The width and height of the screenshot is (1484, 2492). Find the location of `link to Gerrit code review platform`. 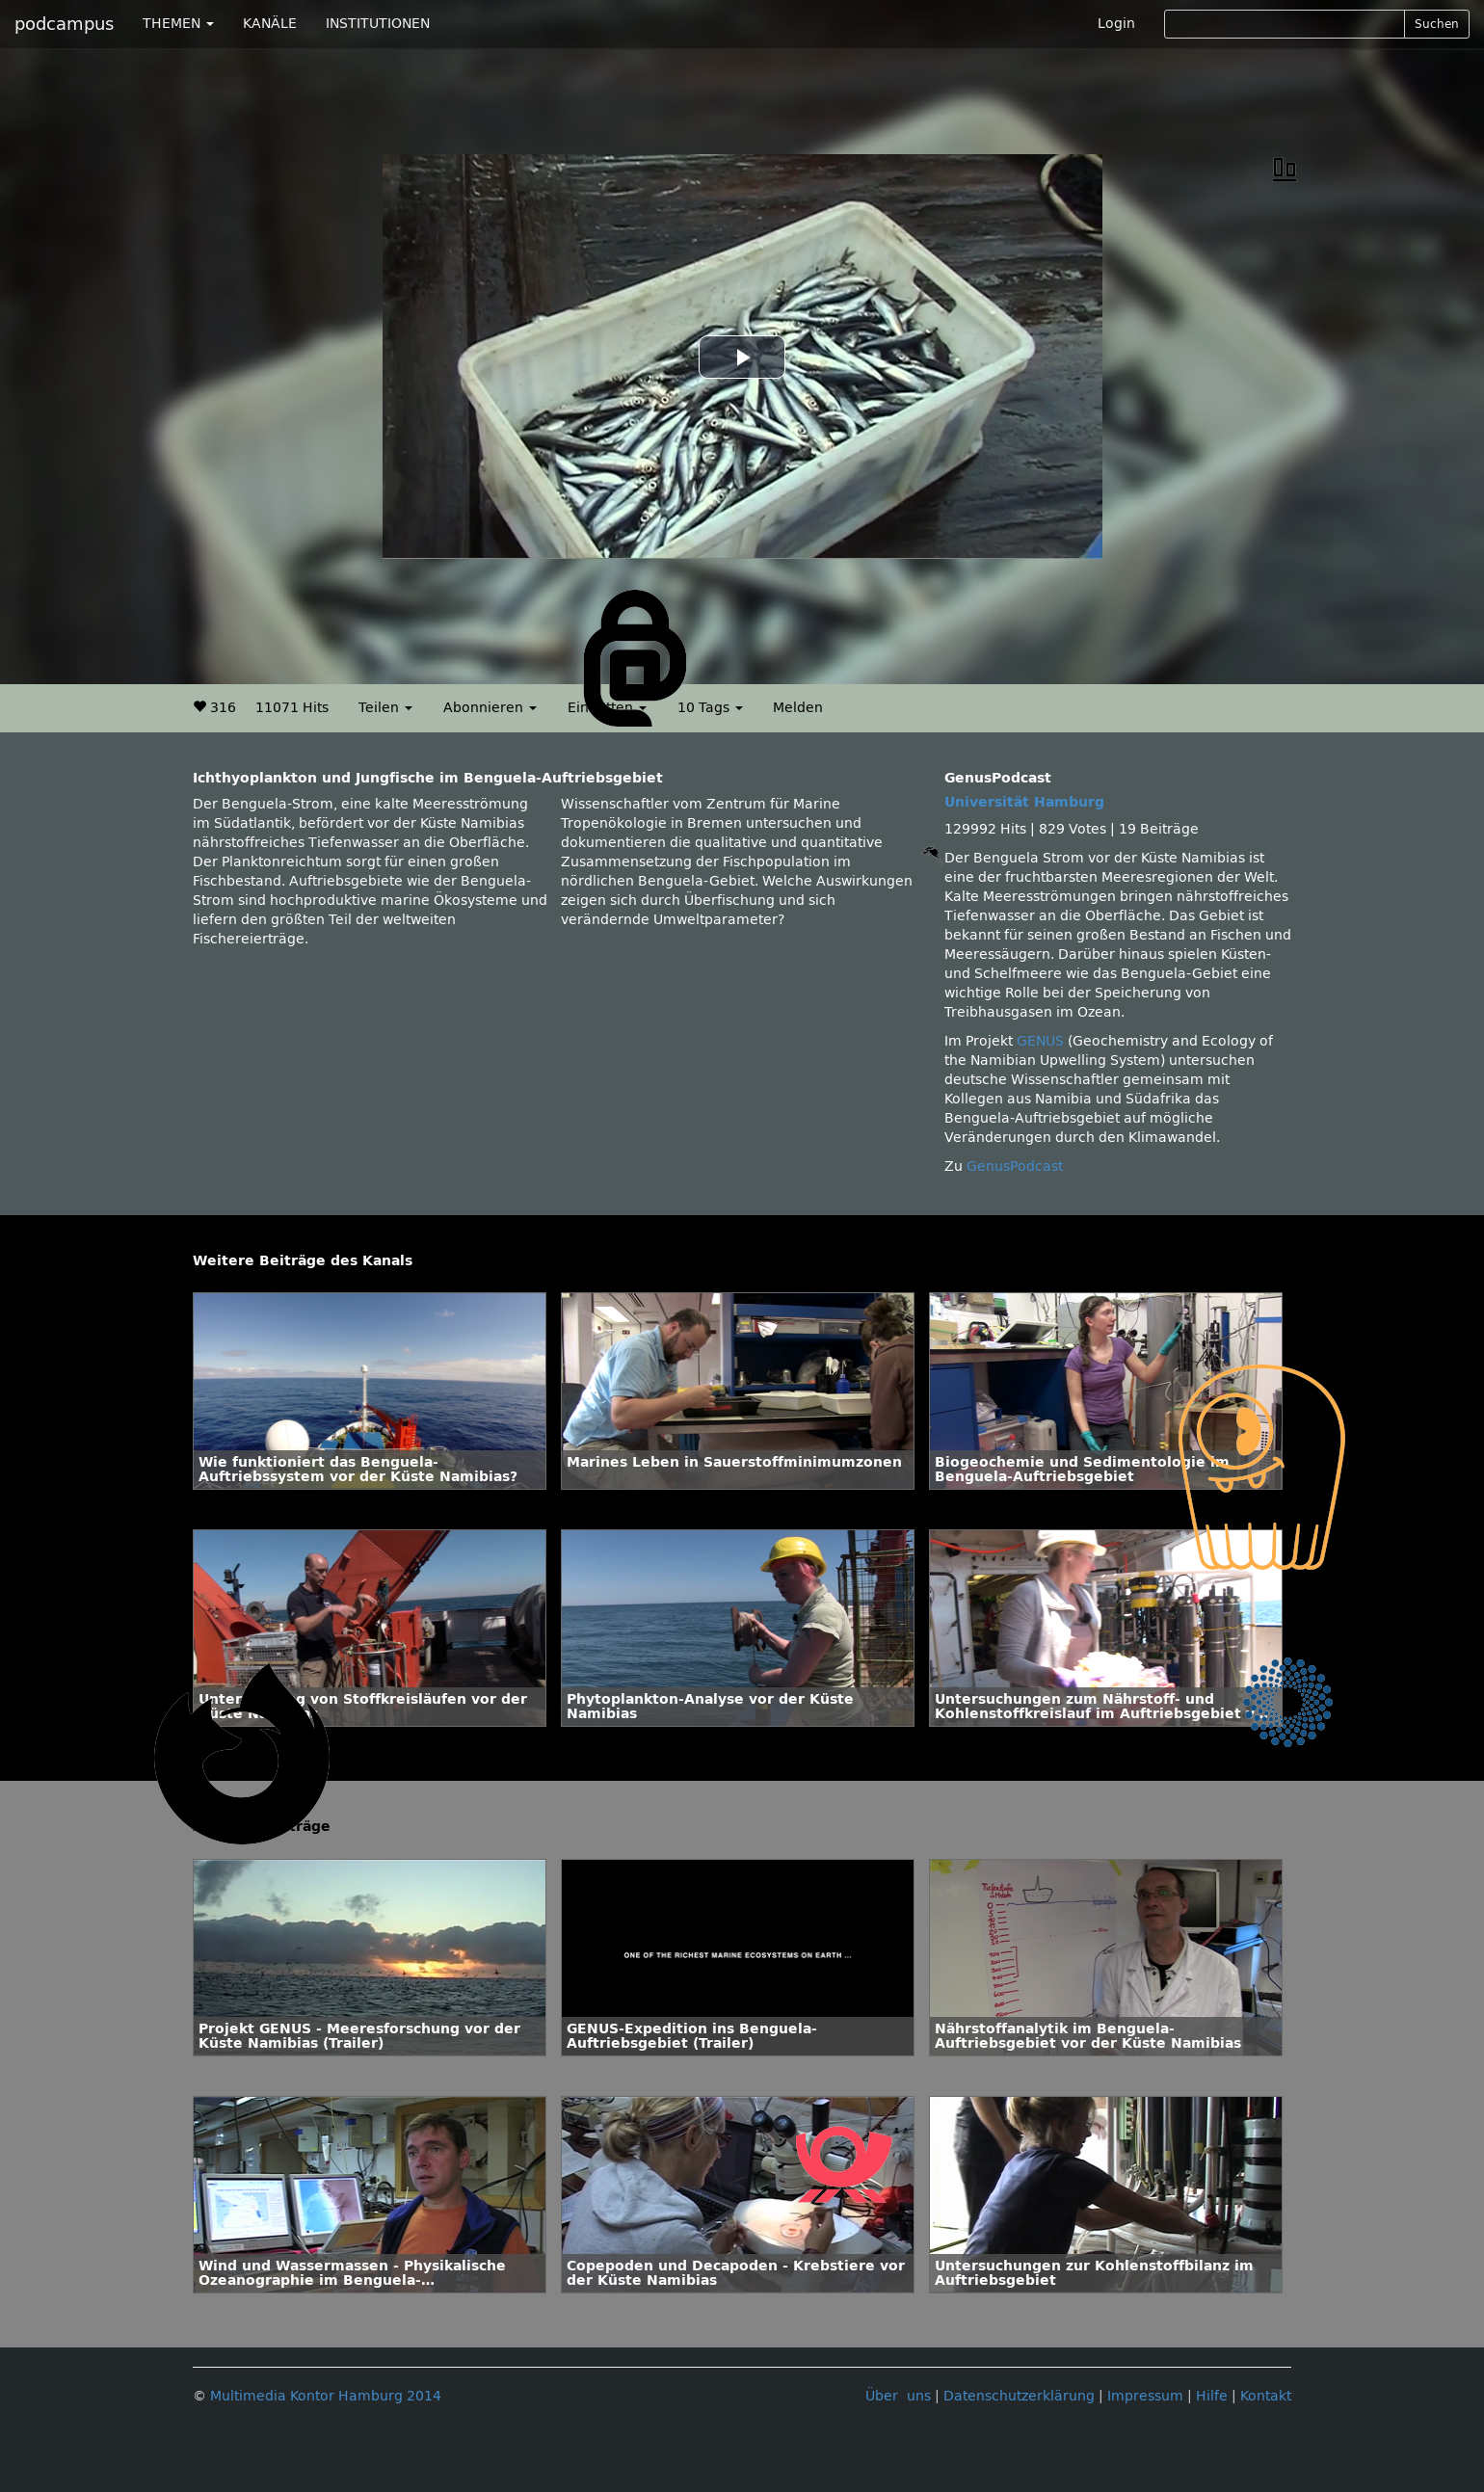

link to Gerrit code review platform is located at coordinates (932, 856).